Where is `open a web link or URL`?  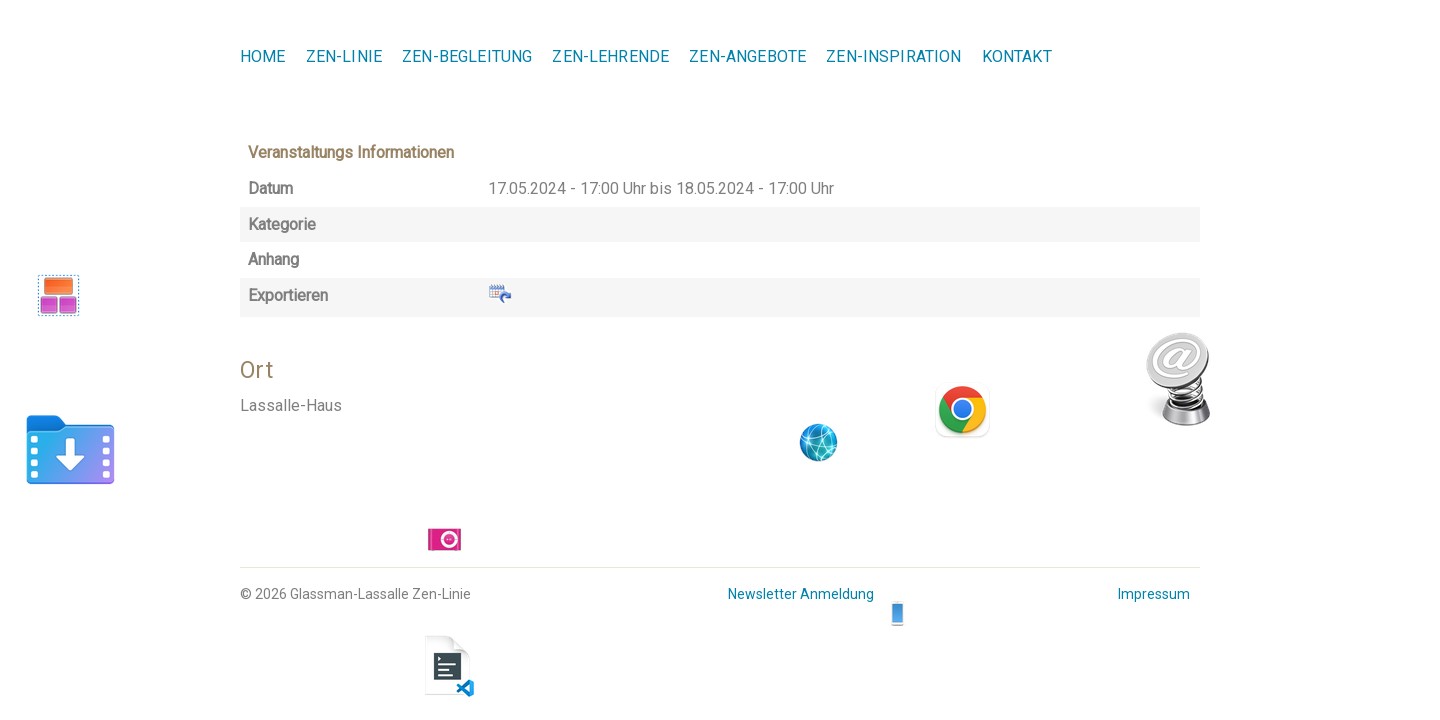 open a web link or URL is located at coordinates (1182, 379).